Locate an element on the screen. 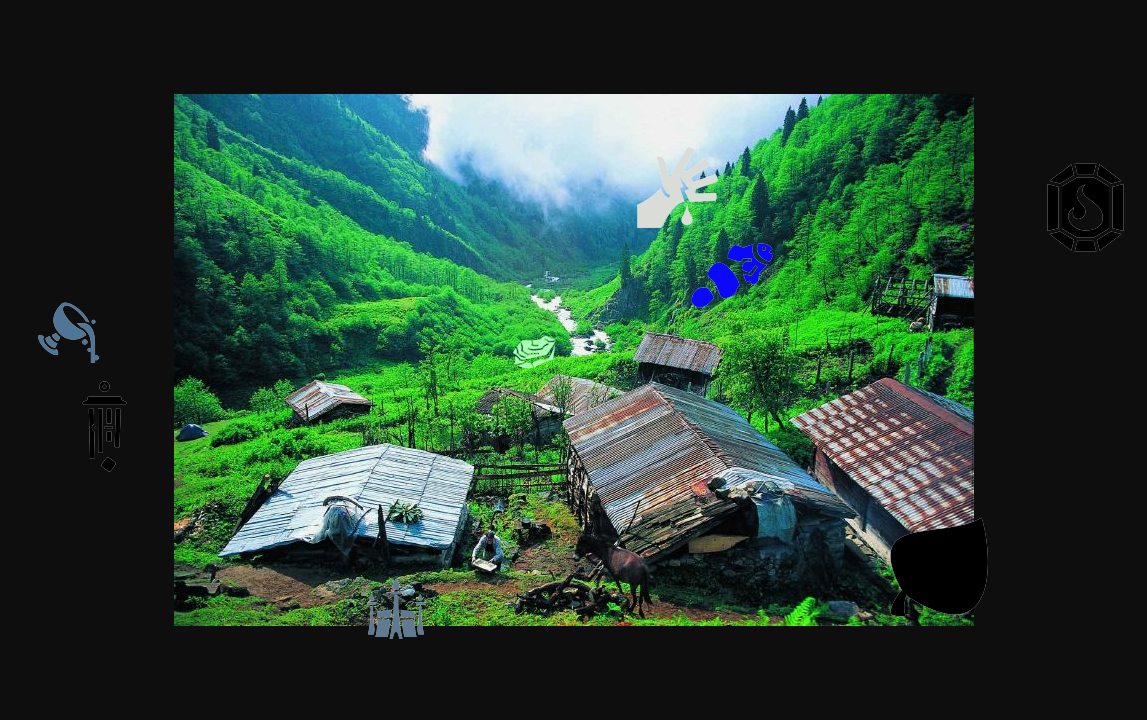 The image size is (1147, 720). indicates aquarium or marine life category is located at coordinates (732, 275).